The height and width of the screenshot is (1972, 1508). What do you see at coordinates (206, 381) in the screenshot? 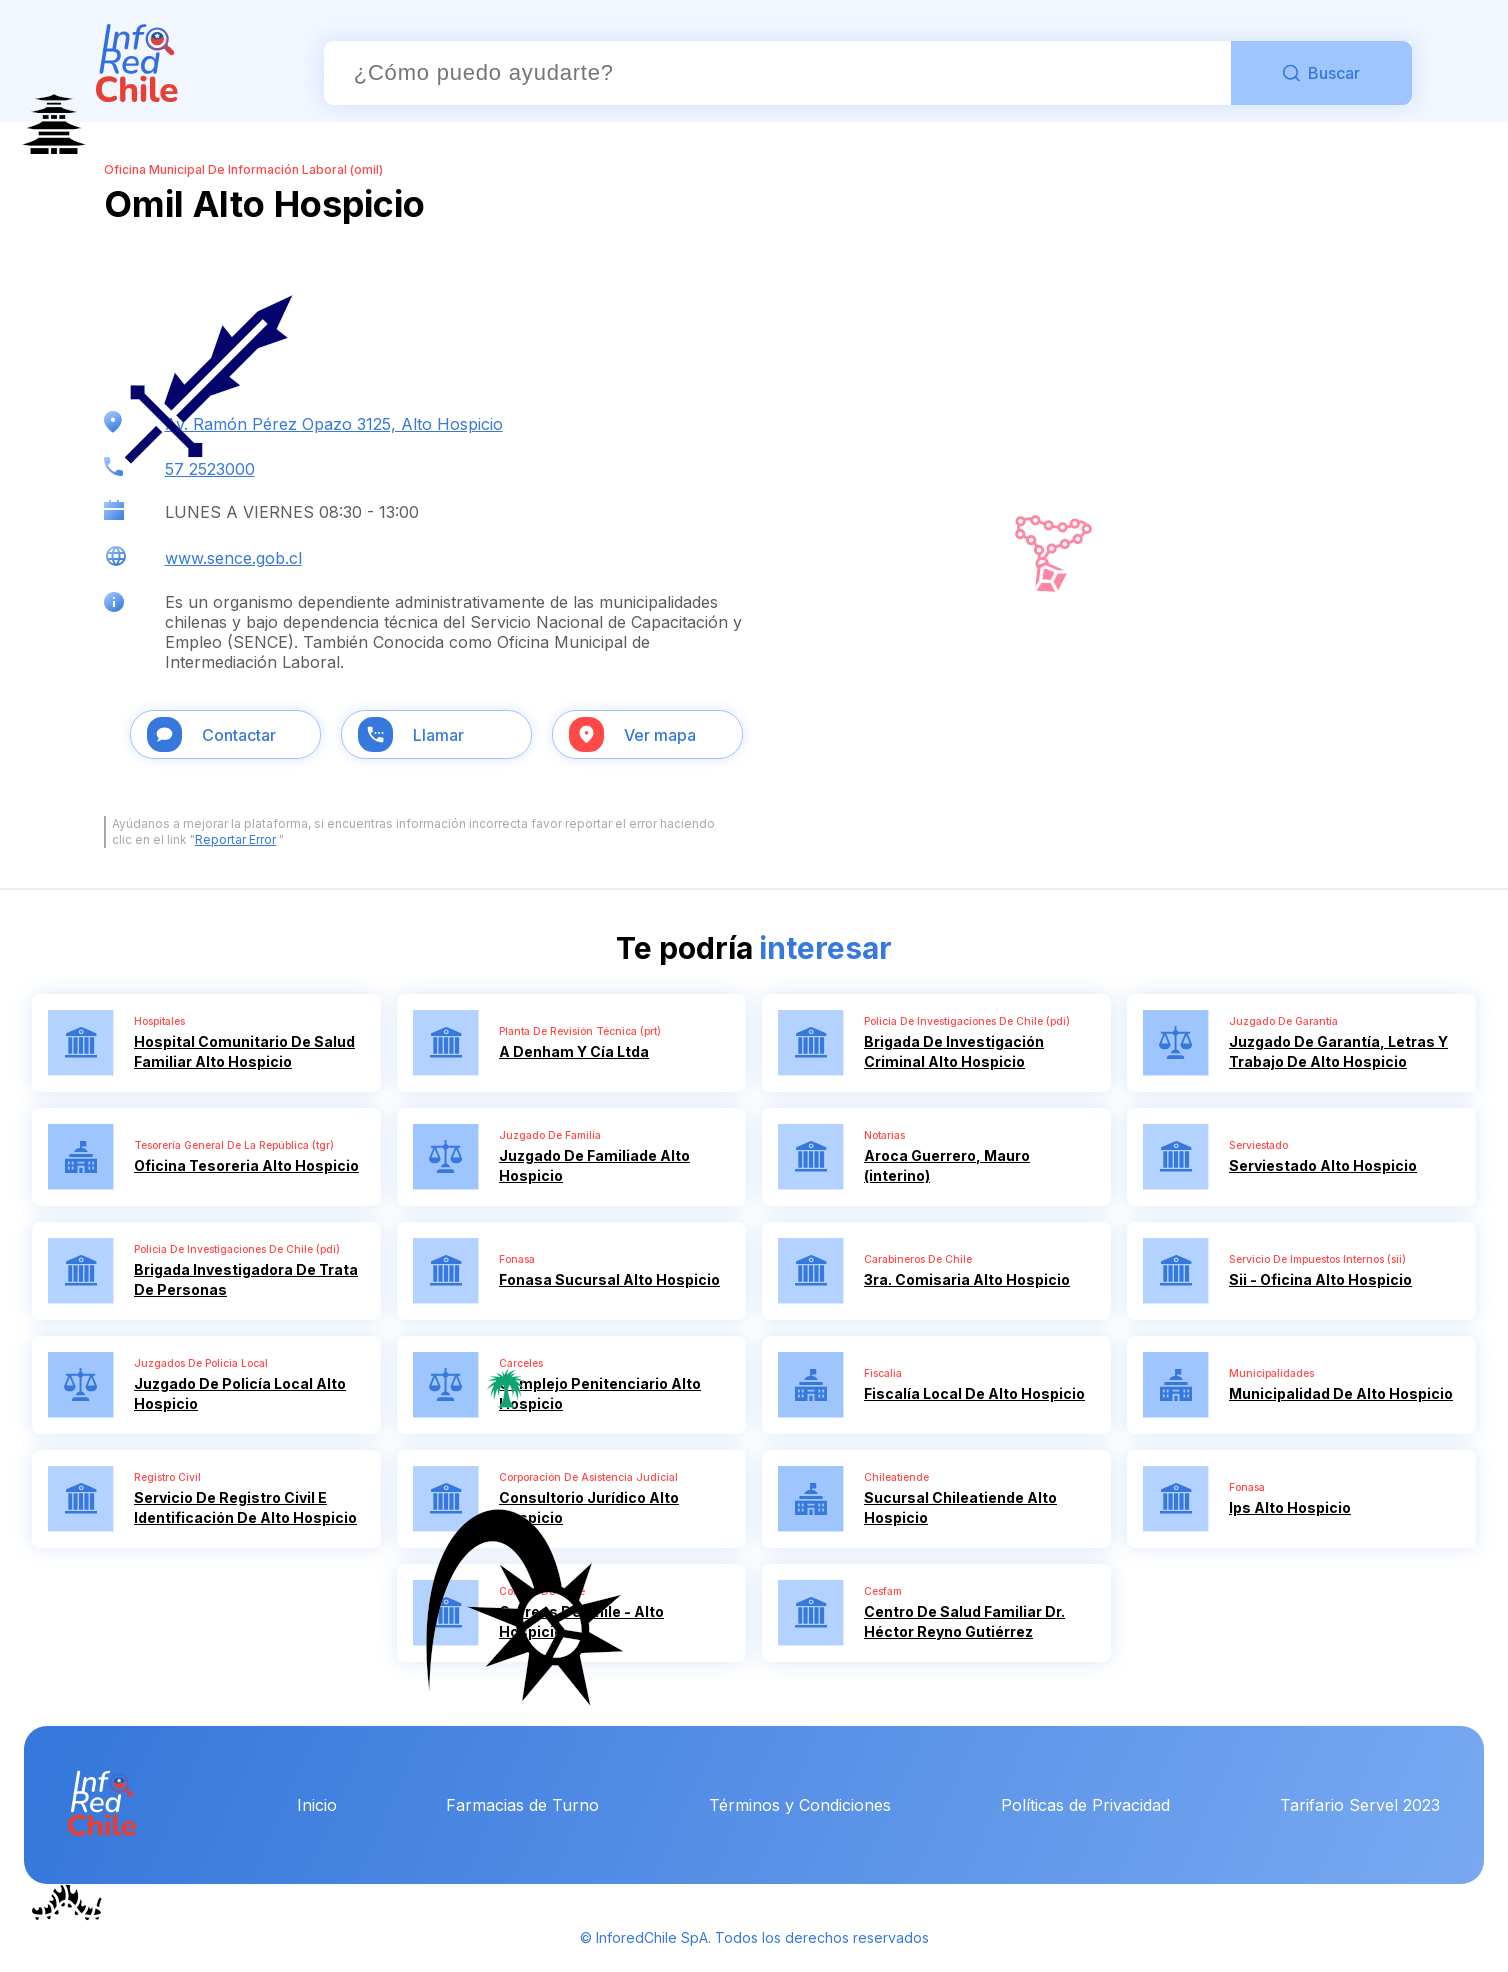
I see `equip a broken or shattered weapon` at bounding box center [206, 381].